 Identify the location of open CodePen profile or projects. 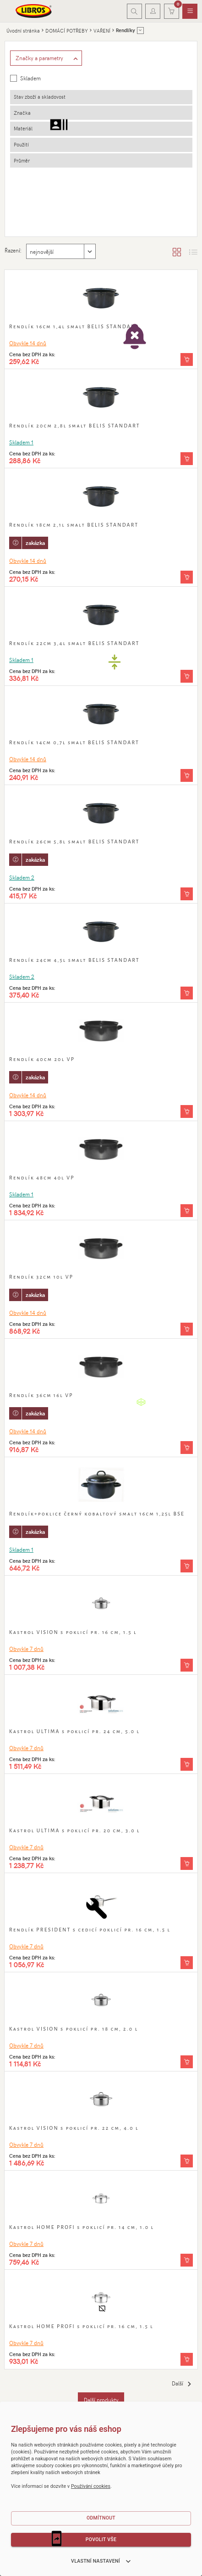
(141, 1402).